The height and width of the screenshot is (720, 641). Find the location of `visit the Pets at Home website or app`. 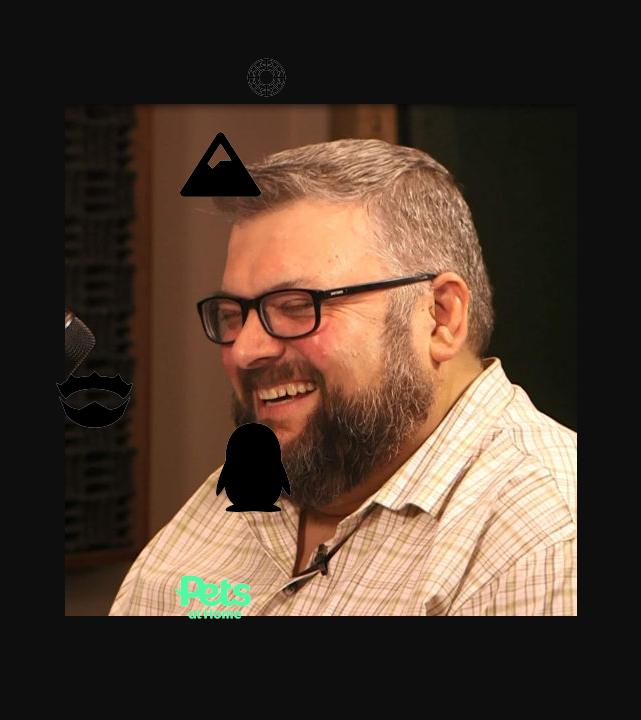

visit the Pets at Home website or app is located at coordinates (213, 597).